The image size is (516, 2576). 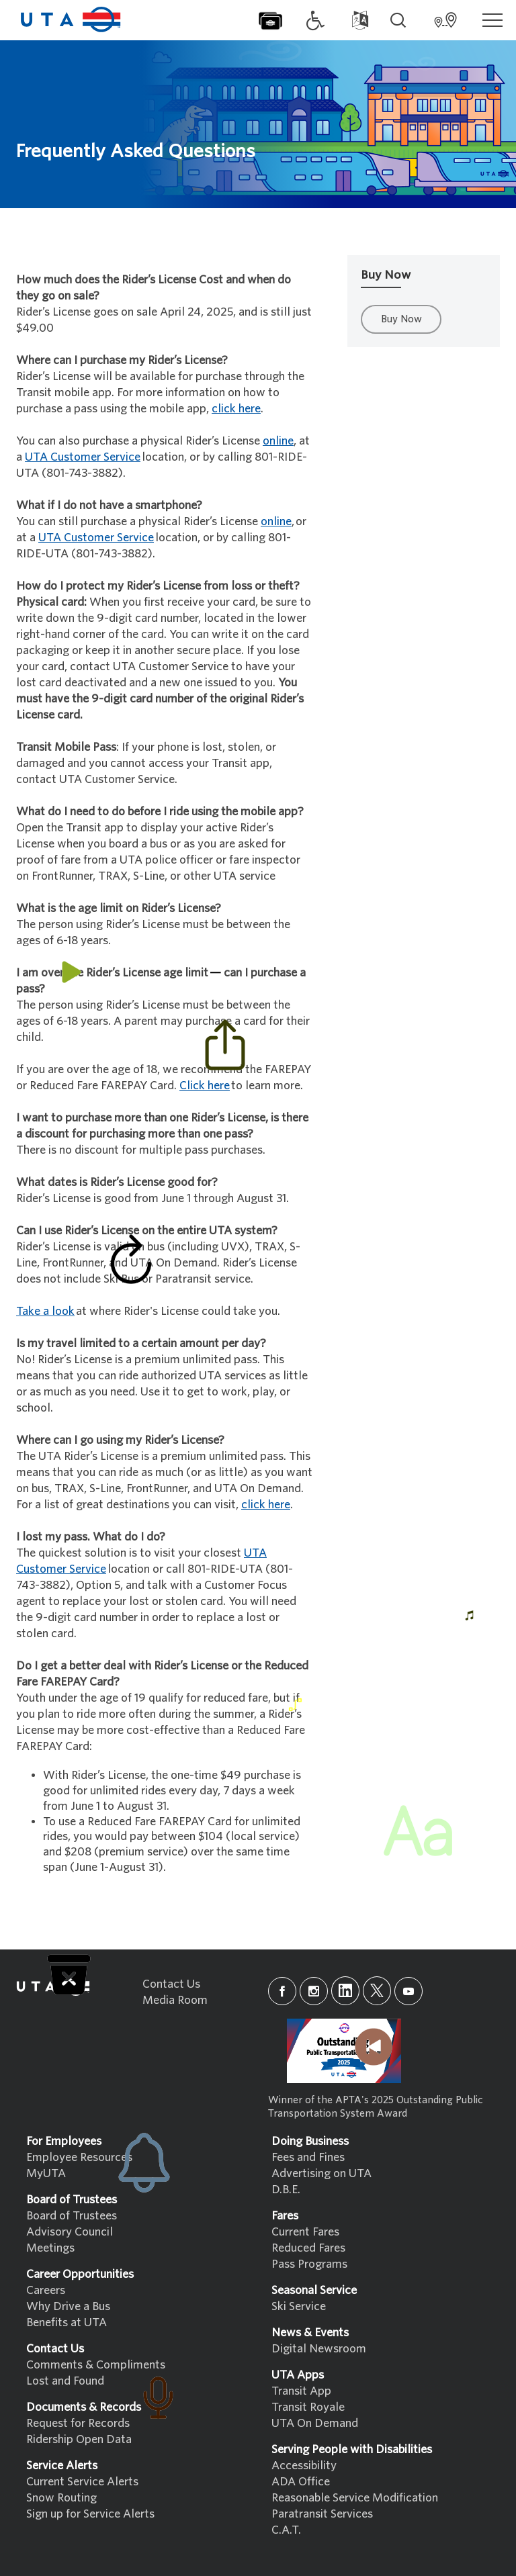 What do you see at coordinates (418, 1831) in the screenshot?
I see `adjust text or font settings` at bounding box center [418, 1831].